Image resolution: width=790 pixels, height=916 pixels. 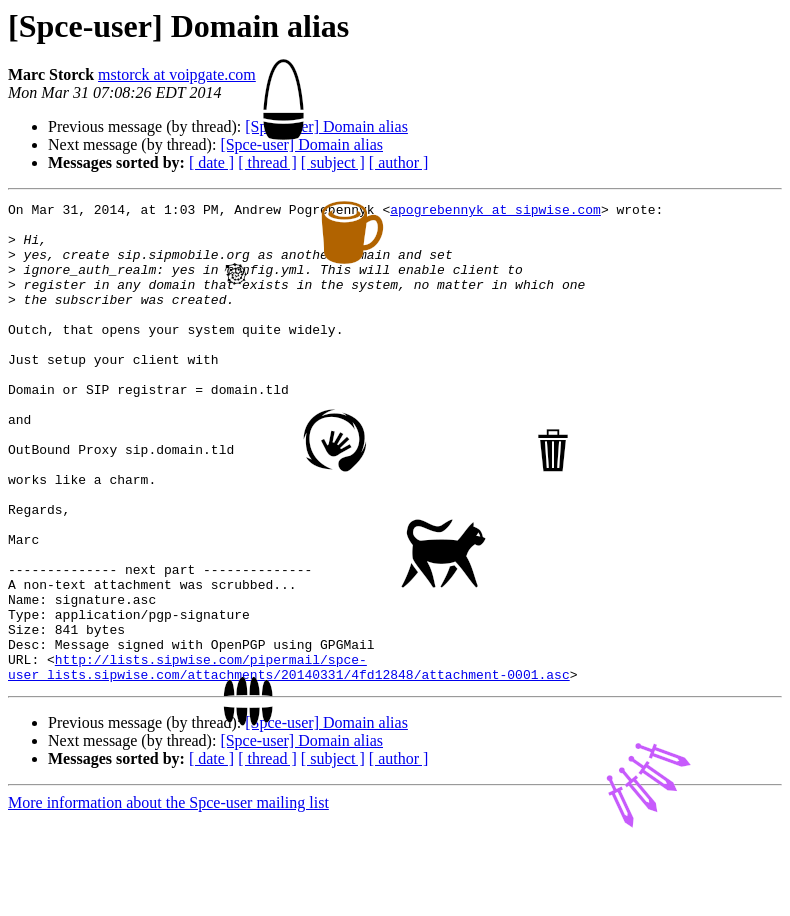 I want to click on access weapon inventory or armory, so click(x=648, y=784).